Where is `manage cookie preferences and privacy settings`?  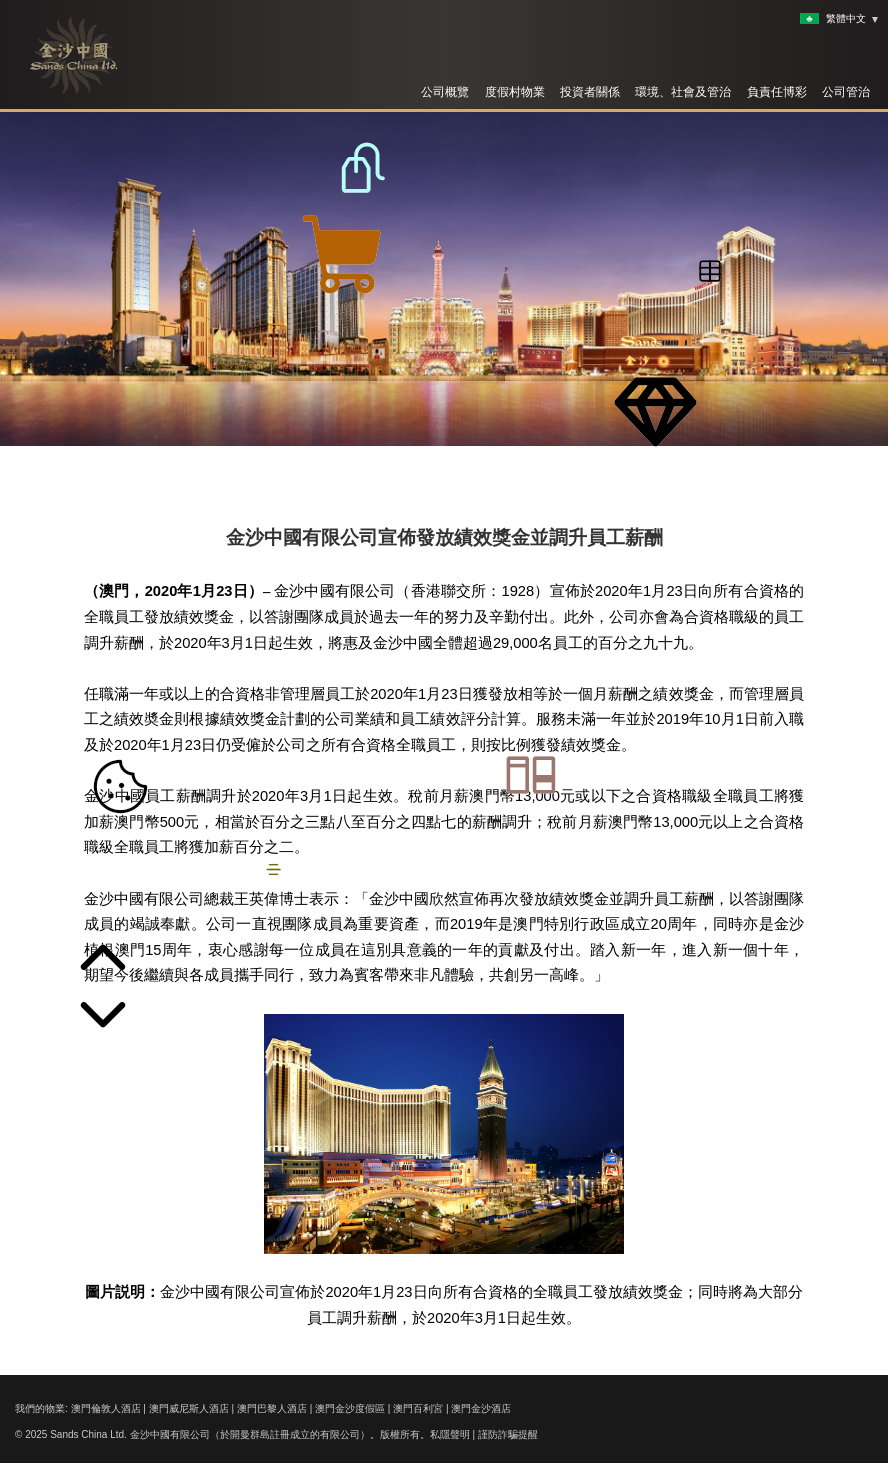 manage cookie preferences and privacy settings is located at coordinates (120, 786).